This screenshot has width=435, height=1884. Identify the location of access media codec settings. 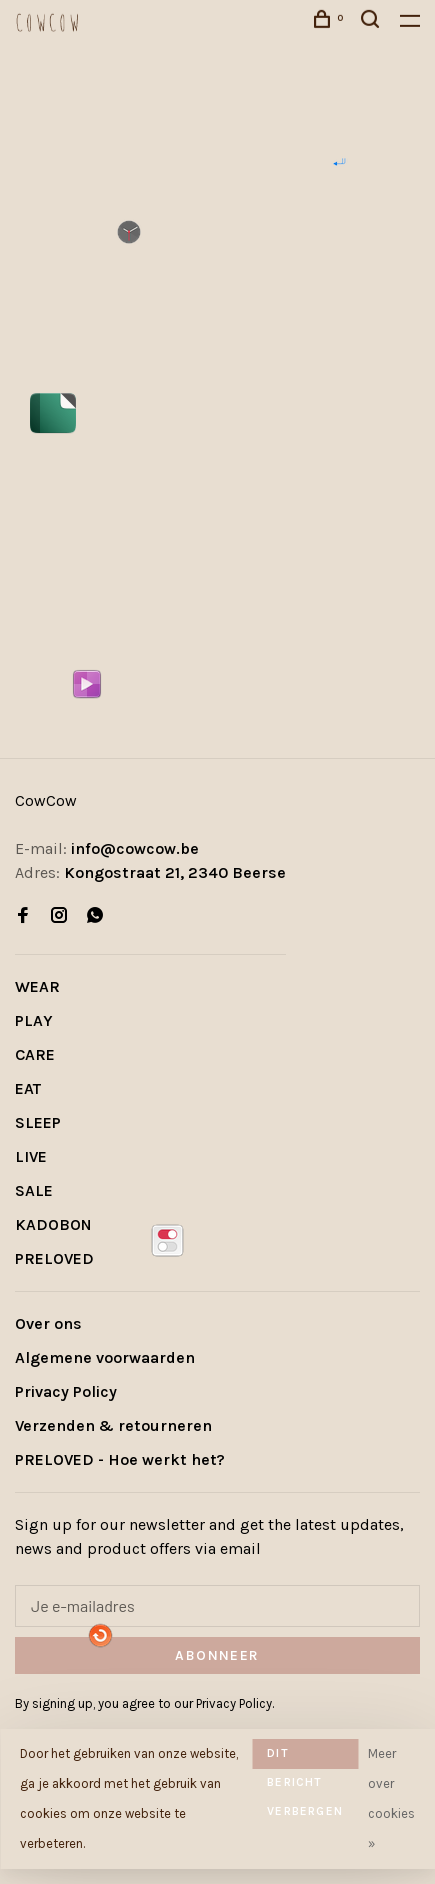
(87, 684).